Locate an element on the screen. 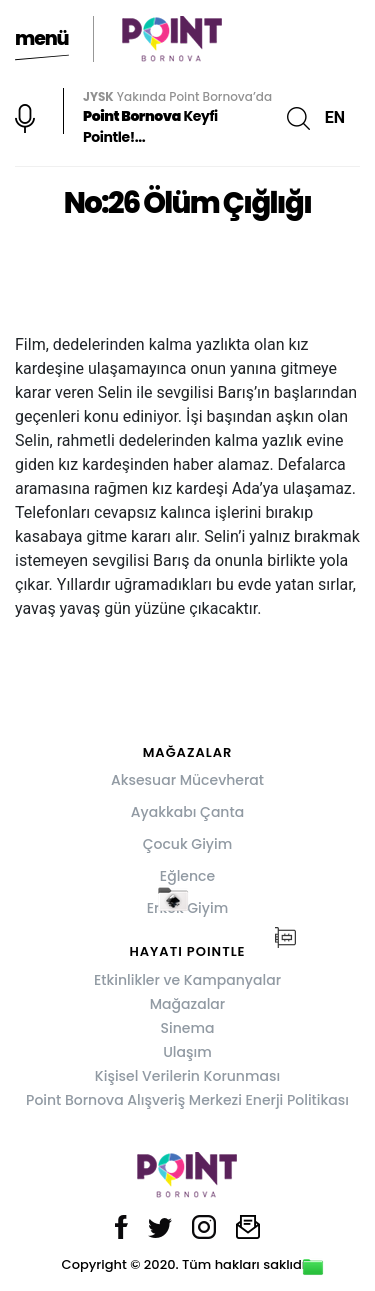 This screenshot has height=1291, width=375. open inkscape project files folder is located at coordinates (173, 900).